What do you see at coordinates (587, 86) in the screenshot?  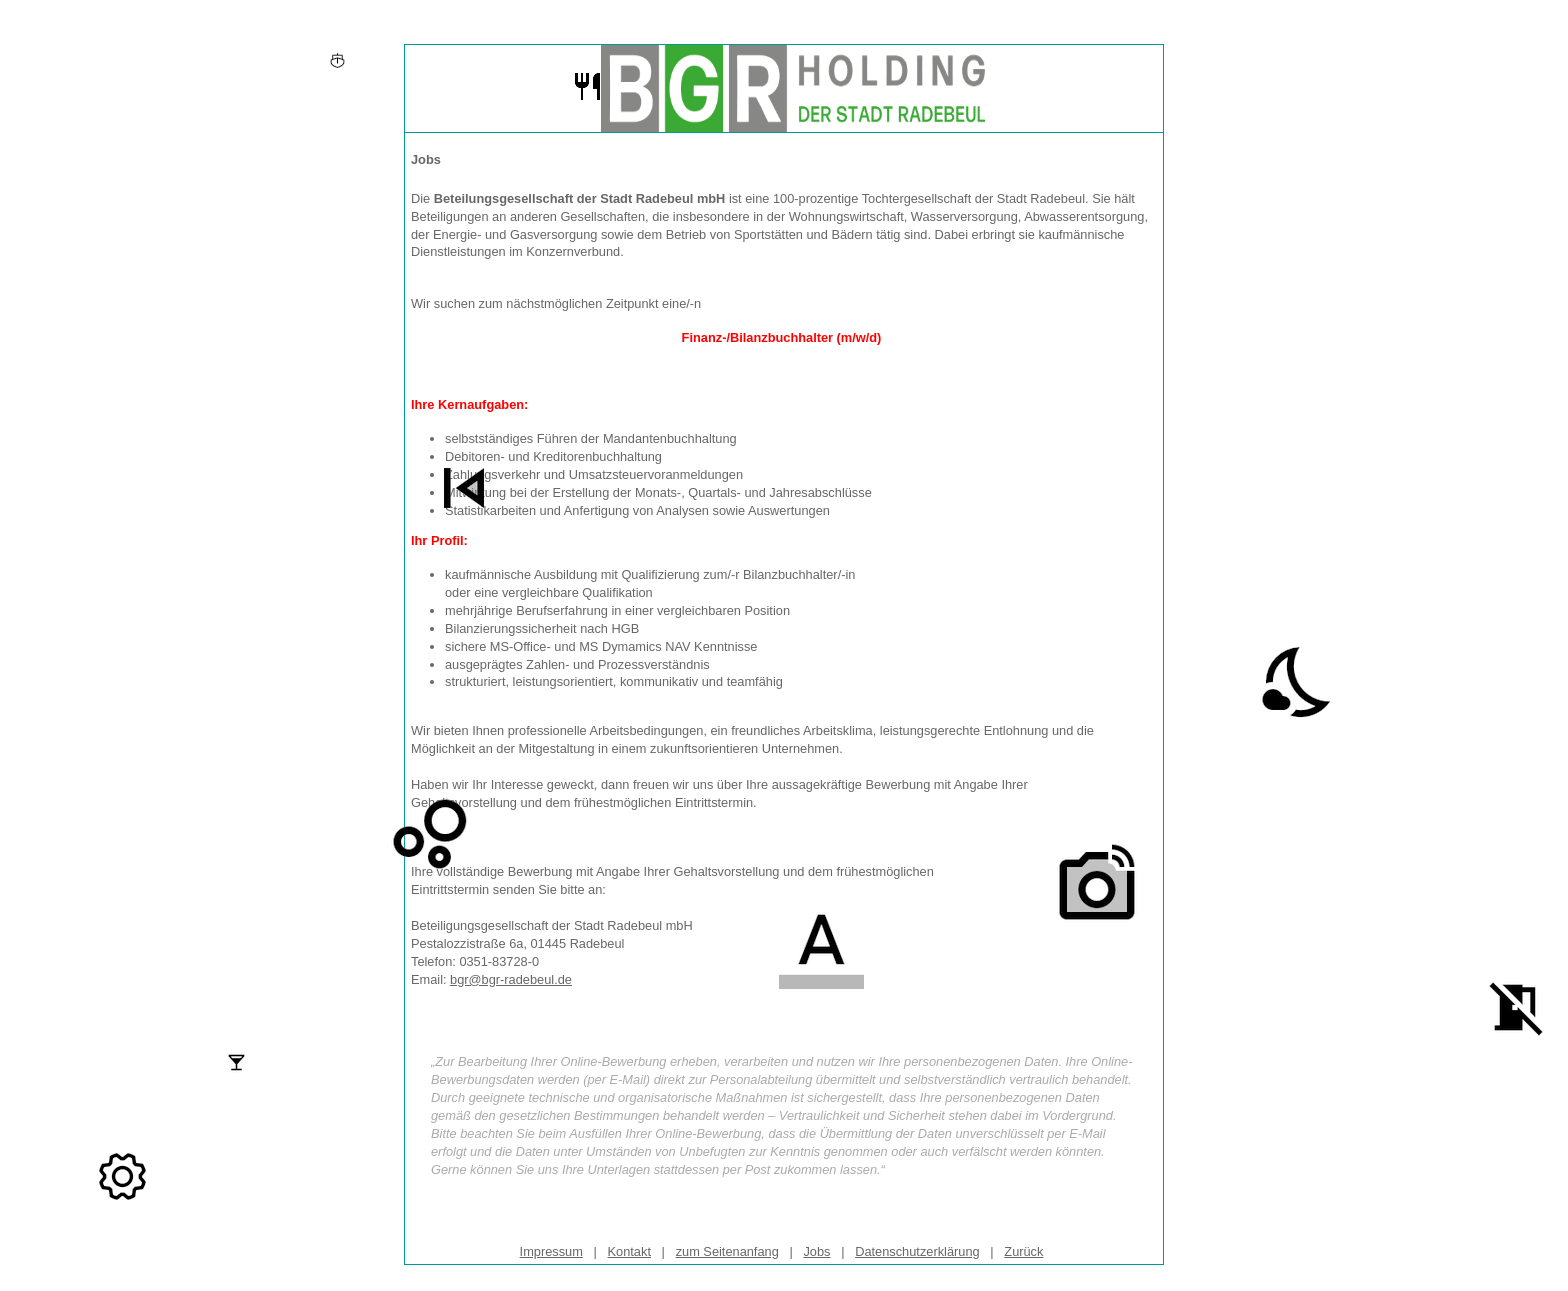 I see `find nearby restaurants` at bounding box center [587, 86].